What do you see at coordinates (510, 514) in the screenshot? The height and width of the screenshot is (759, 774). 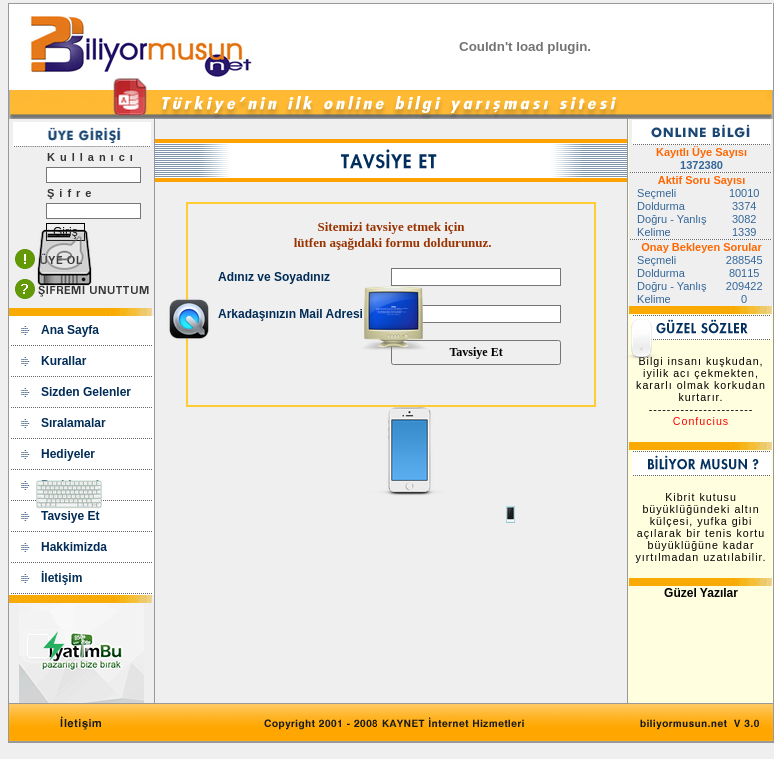 I see `iPod nano device connected` at bounding box center [510, 514].